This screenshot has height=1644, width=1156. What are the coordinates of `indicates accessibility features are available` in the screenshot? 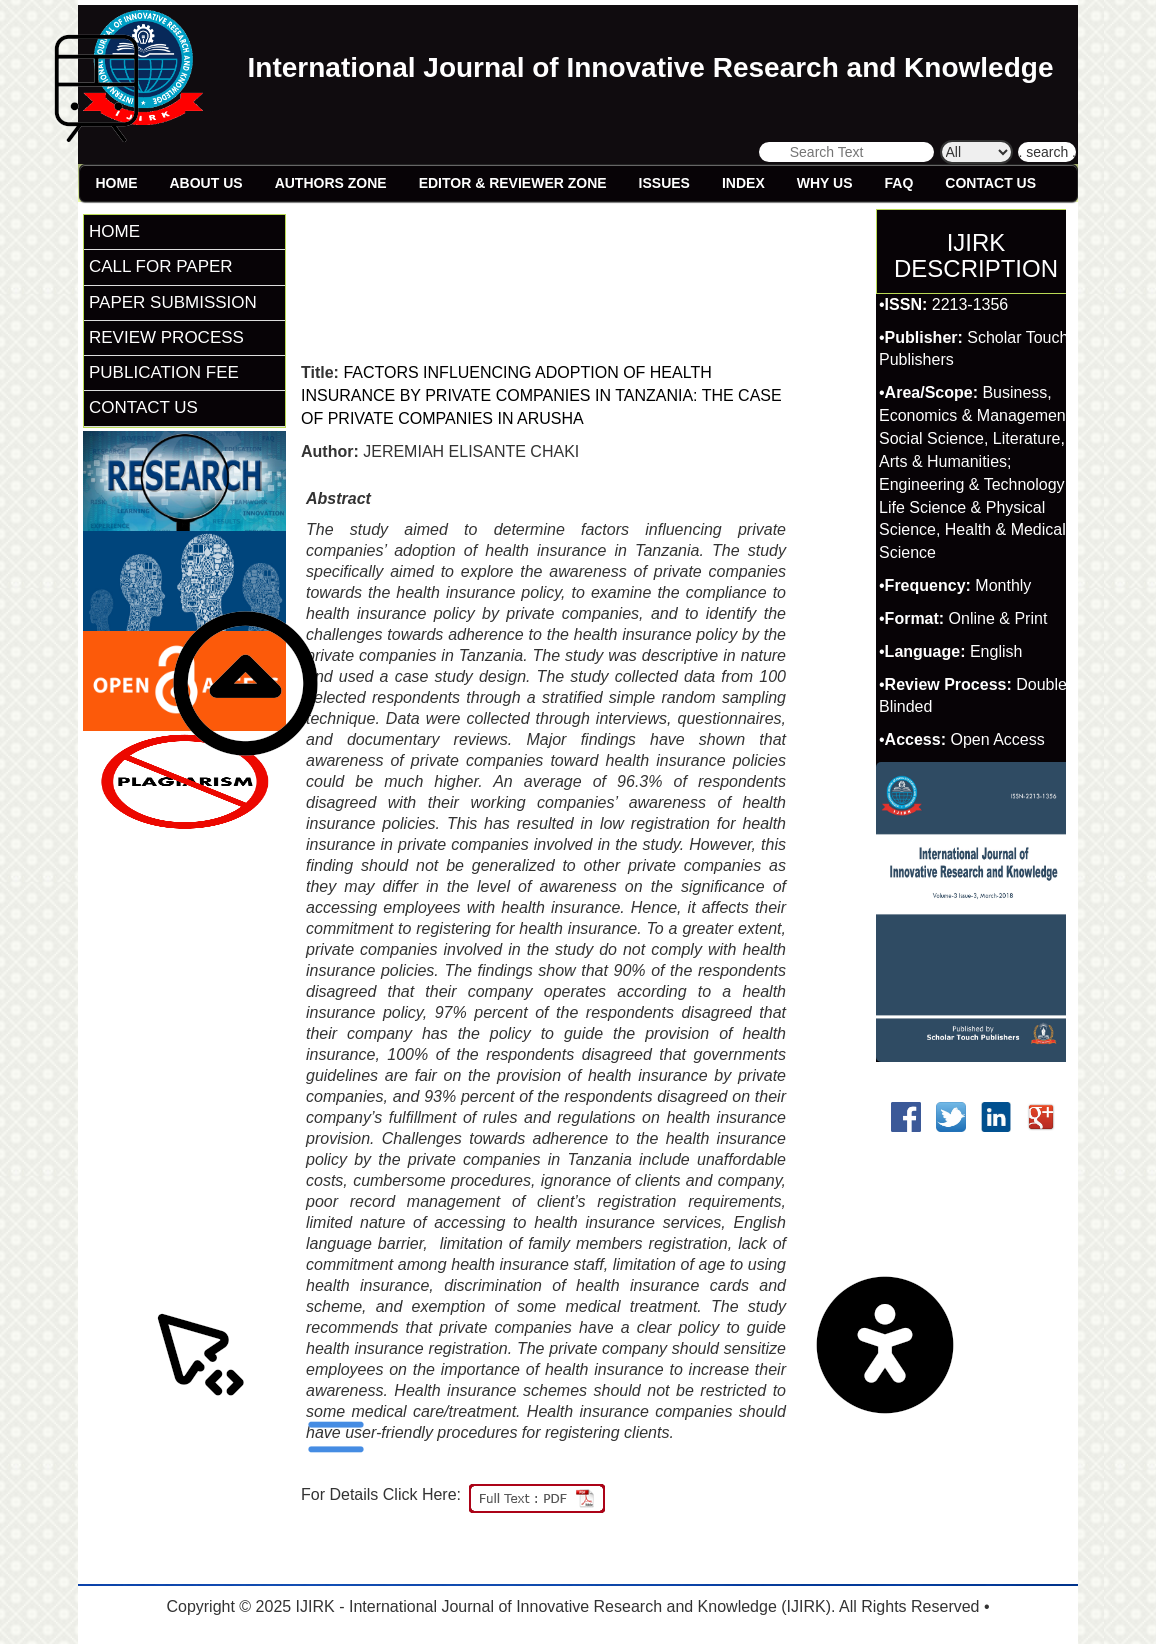 It's located at (885, 1345).